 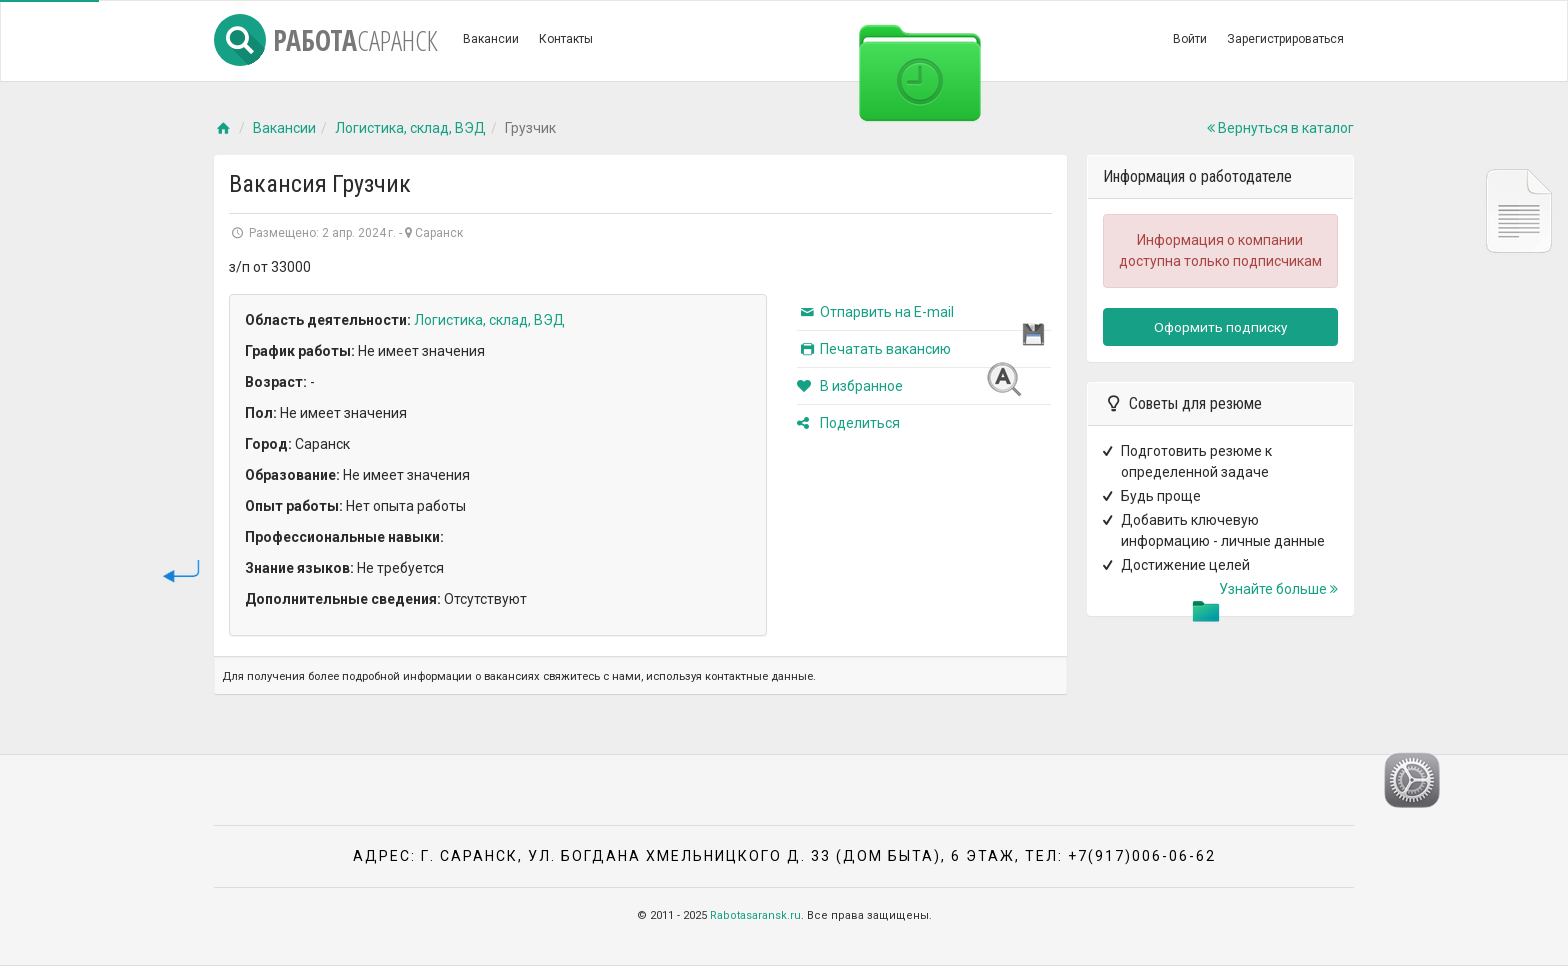 What do you see at coordinates (180, 568) in the screenshot?
I see `reply to this email` at bounding box center [180, 568].